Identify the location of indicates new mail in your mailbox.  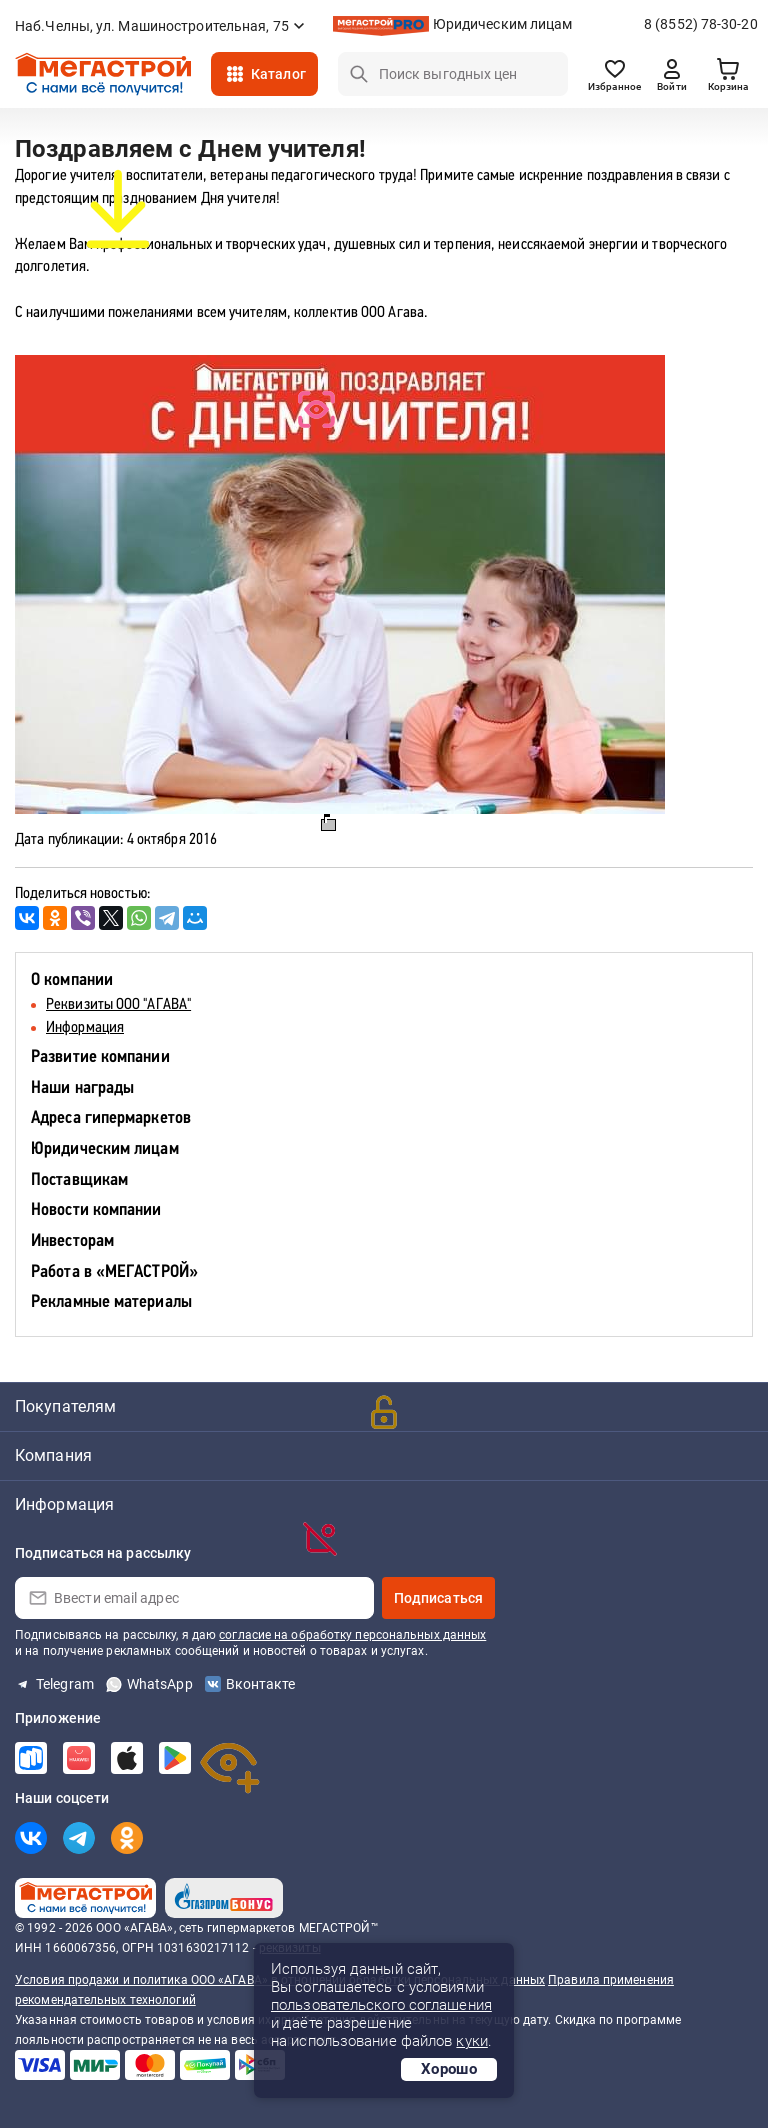
(328, 823).